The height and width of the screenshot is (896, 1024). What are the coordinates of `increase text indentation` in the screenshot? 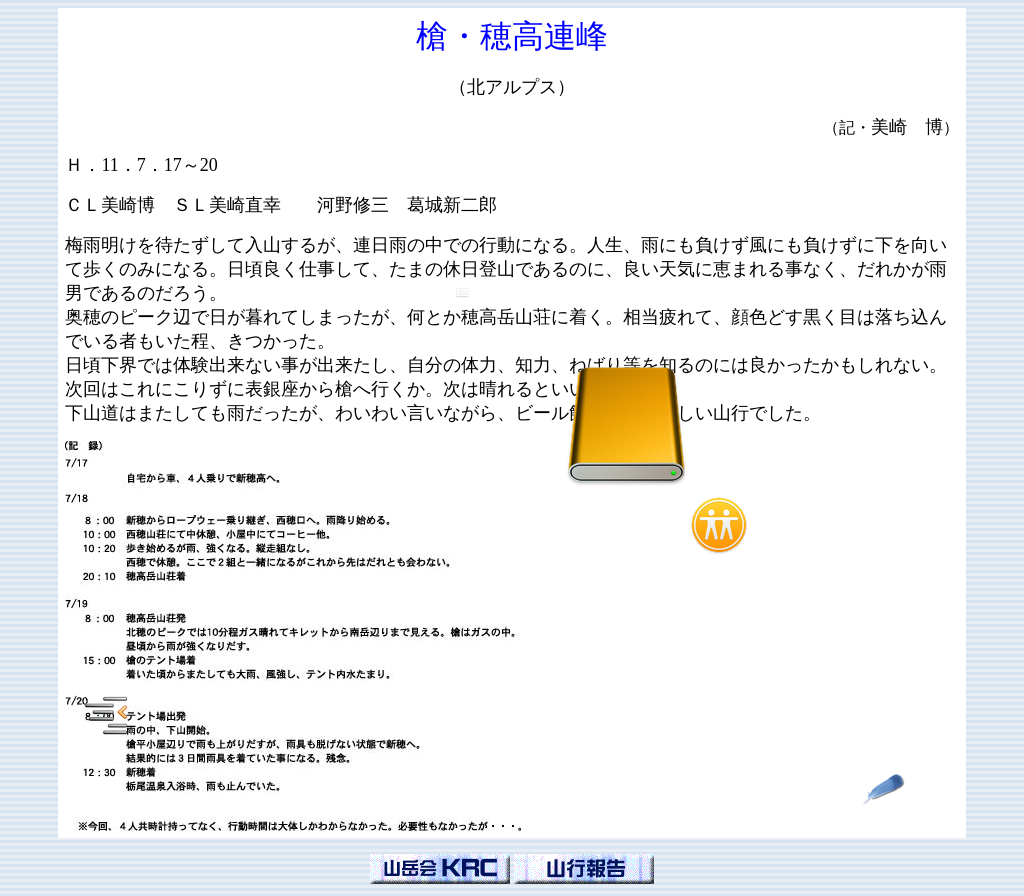 It's located at (106, 717).